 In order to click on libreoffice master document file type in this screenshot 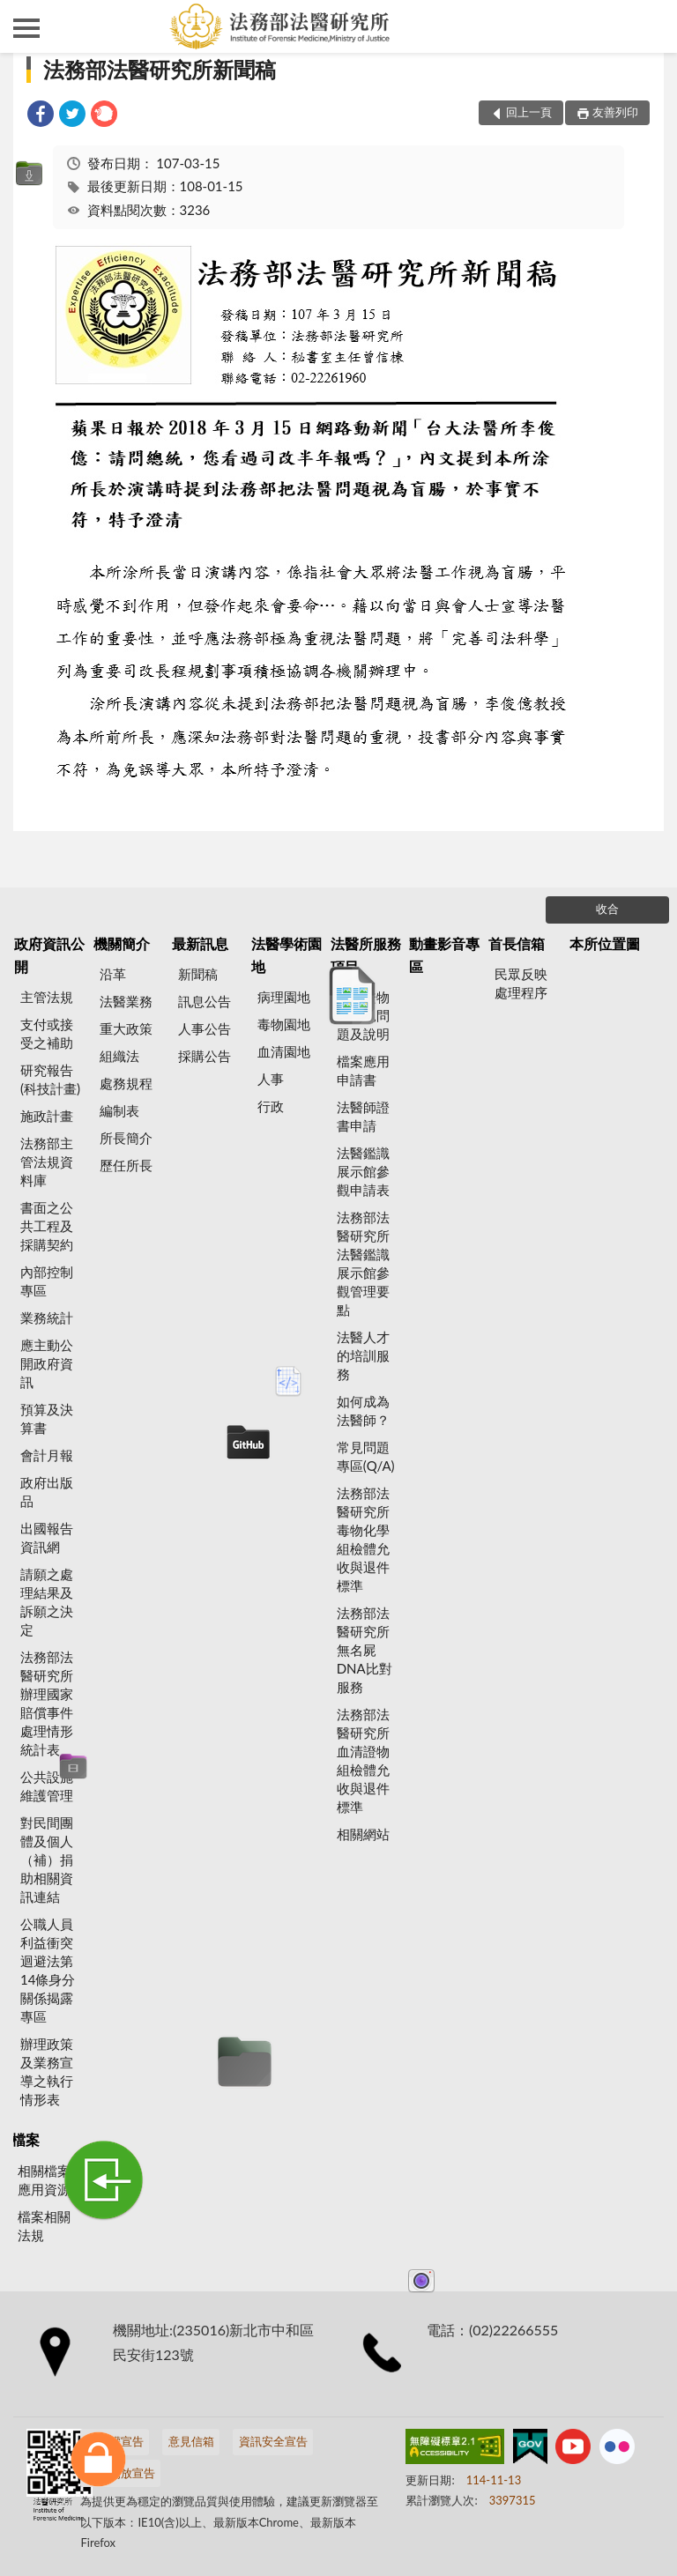, I will do `click(352, 995)`.